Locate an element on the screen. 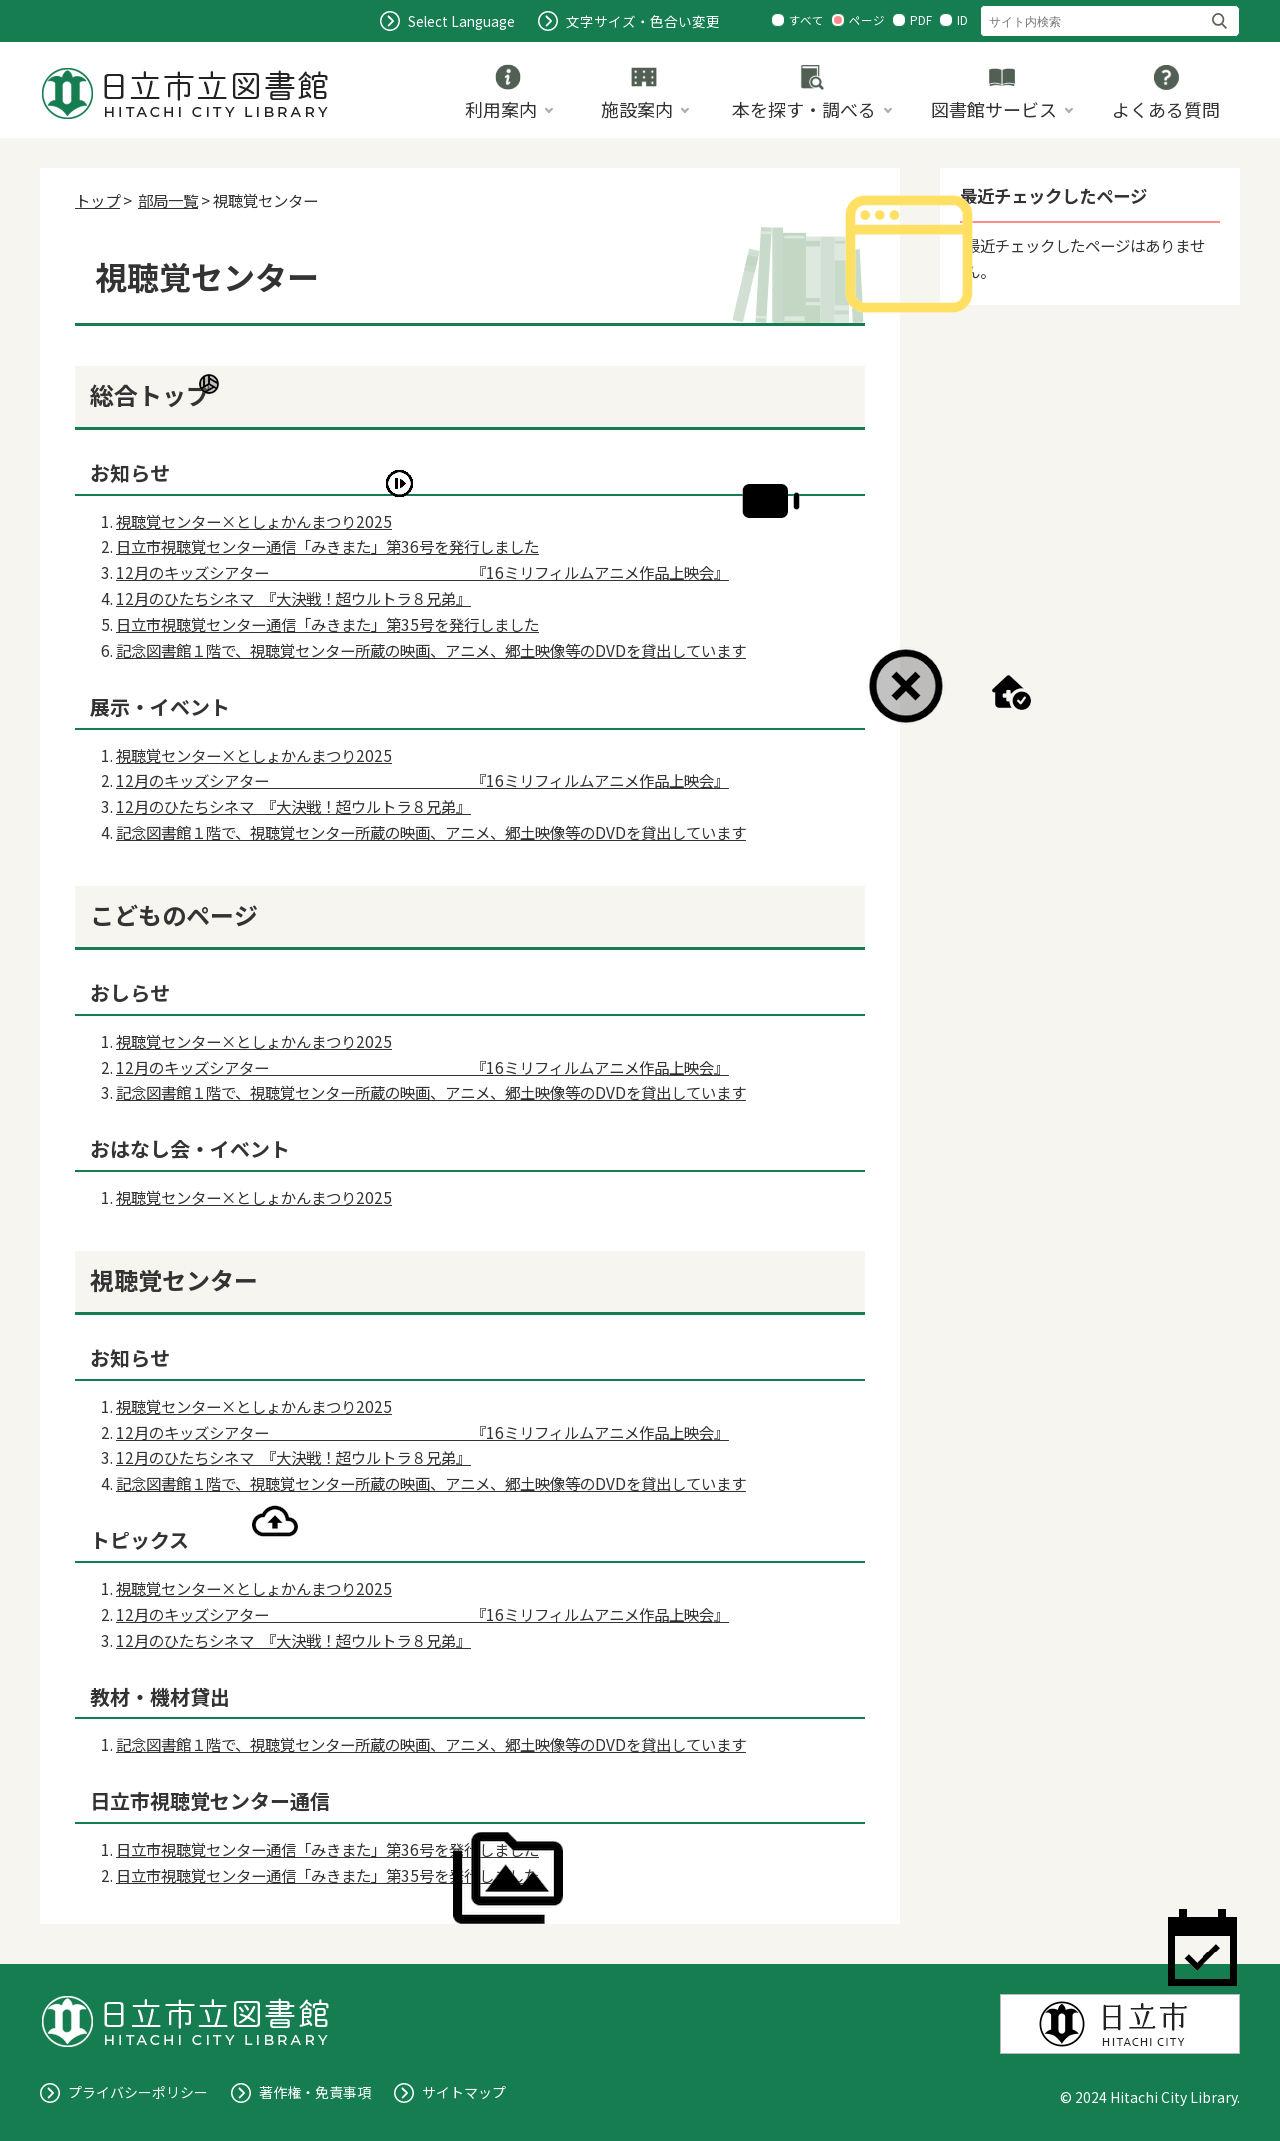 This screenshot has height=2141, width=1280. upload file to cloud storage is located at coordinates (275, 1521).